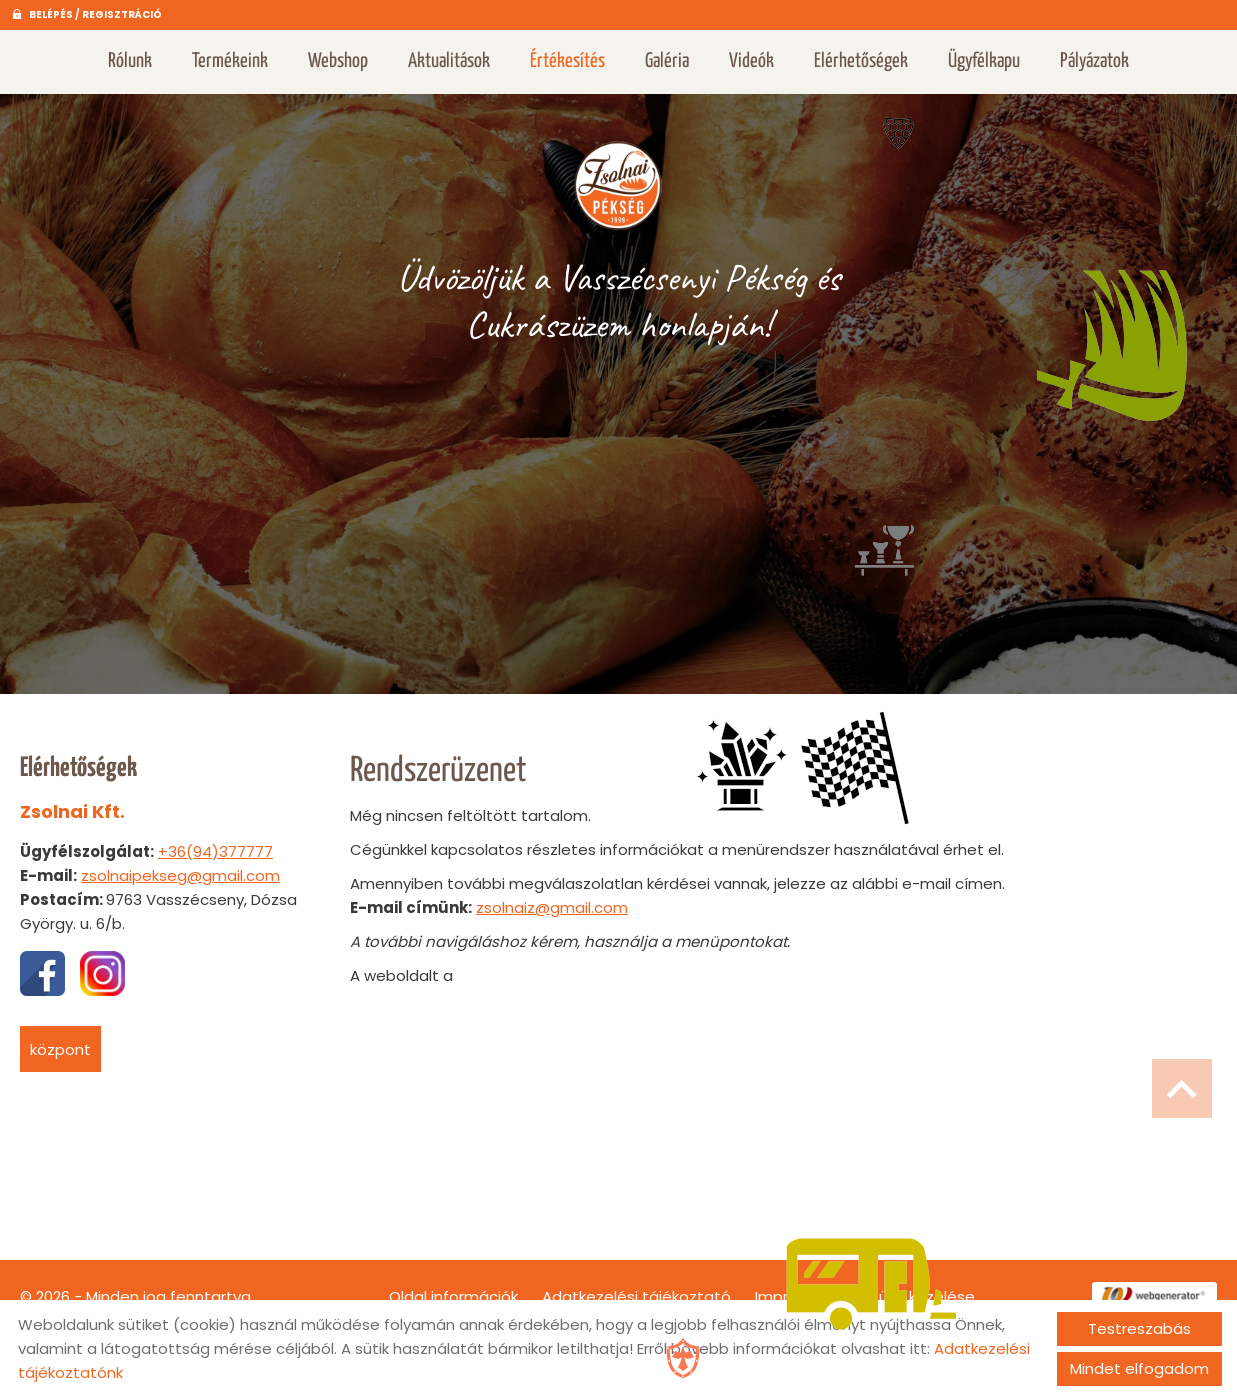  Describe the element at coordinates (898, 133) in the screenshot. I see `equip or select a defensive shield item` at that location.